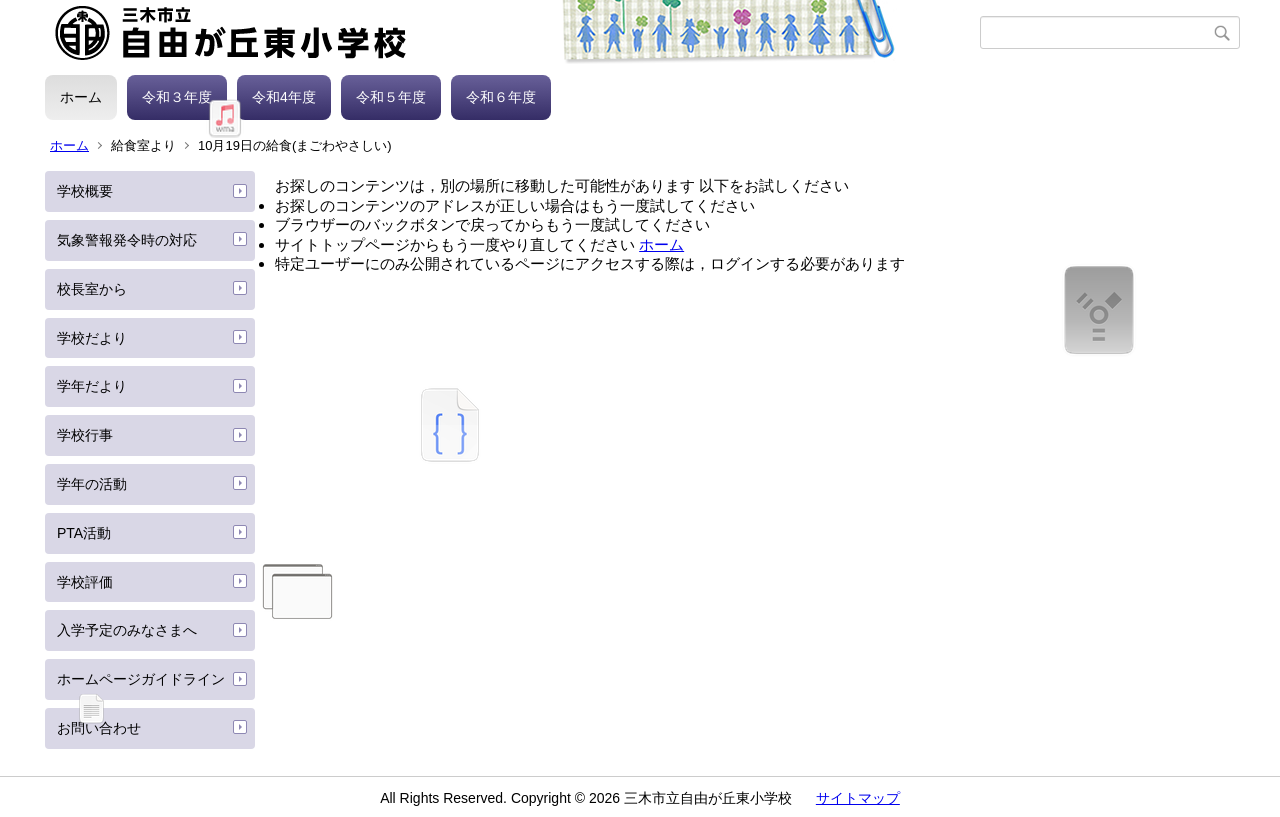  Describe the element at coordinates (225, 118) in the screenshot. I see `a windows media audio (.wma) file` at that location.